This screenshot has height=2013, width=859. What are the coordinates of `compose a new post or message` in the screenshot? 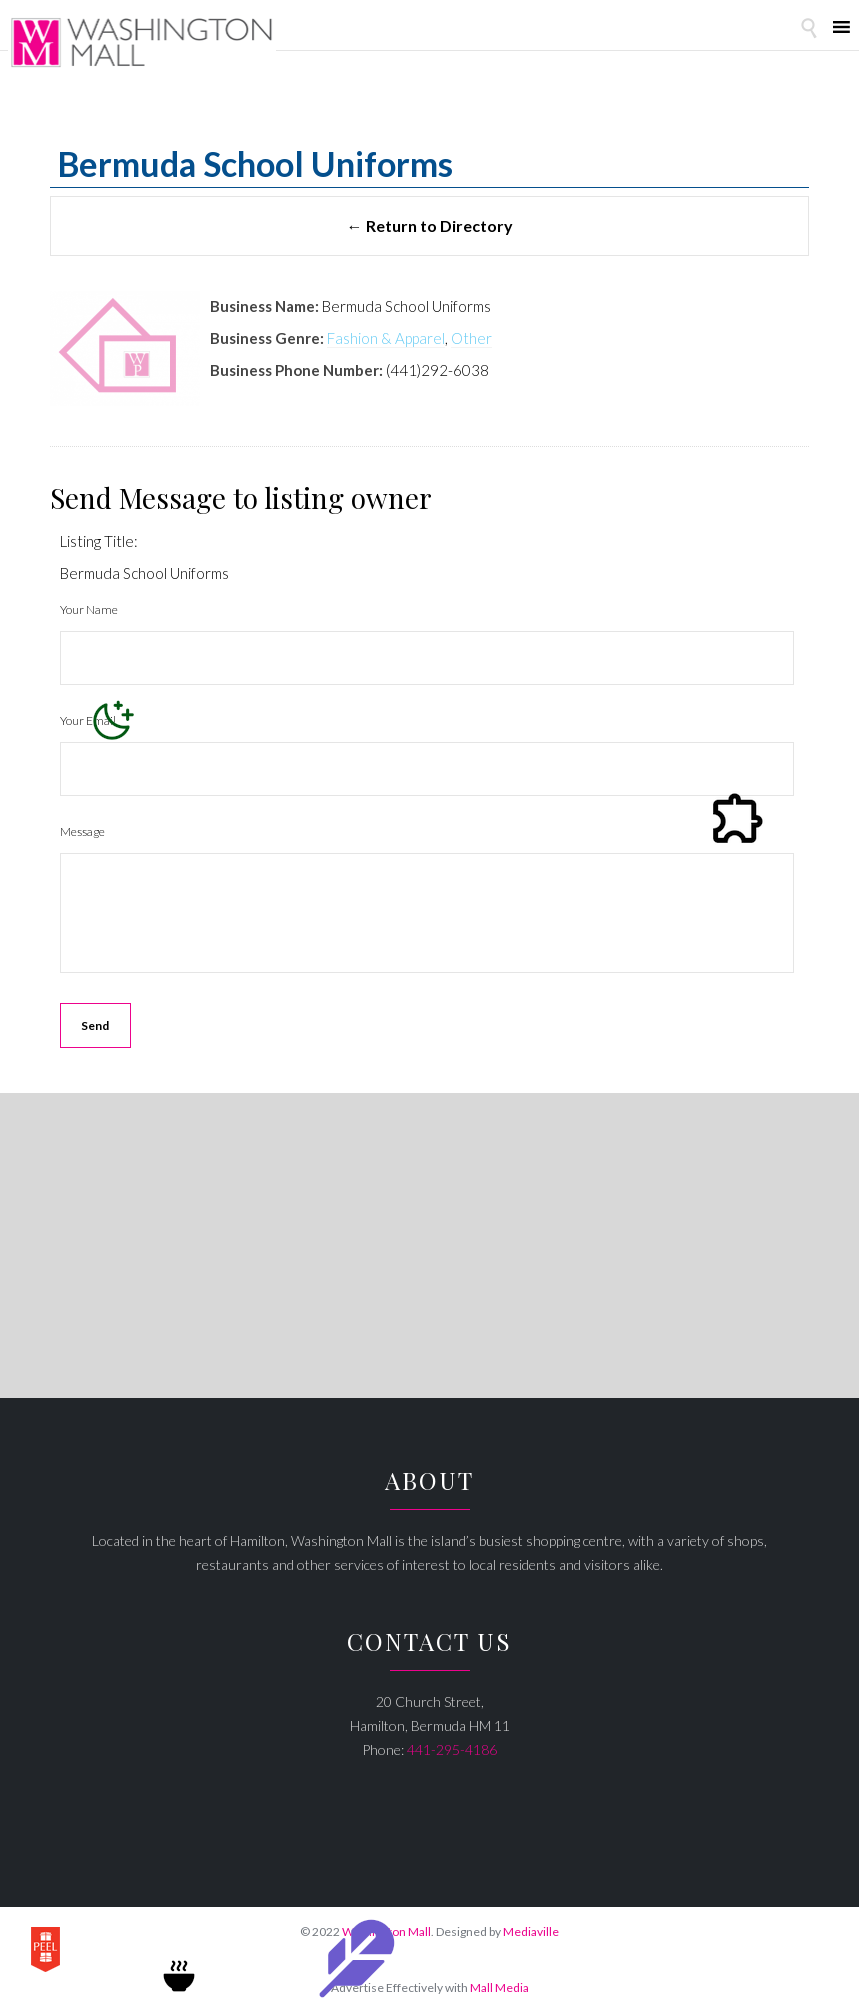 It's located at (354, 1960).